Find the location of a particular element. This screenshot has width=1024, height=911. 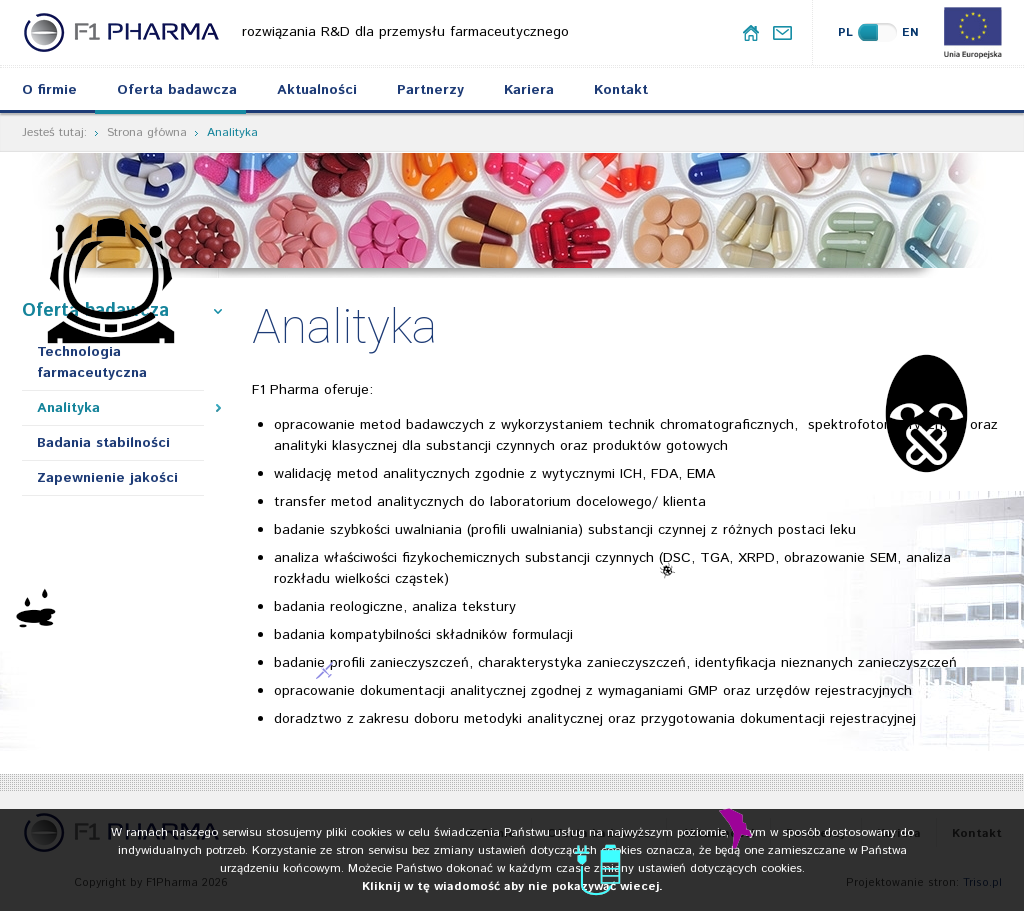

report a bug or software issue is located at coordinates (667, 570).